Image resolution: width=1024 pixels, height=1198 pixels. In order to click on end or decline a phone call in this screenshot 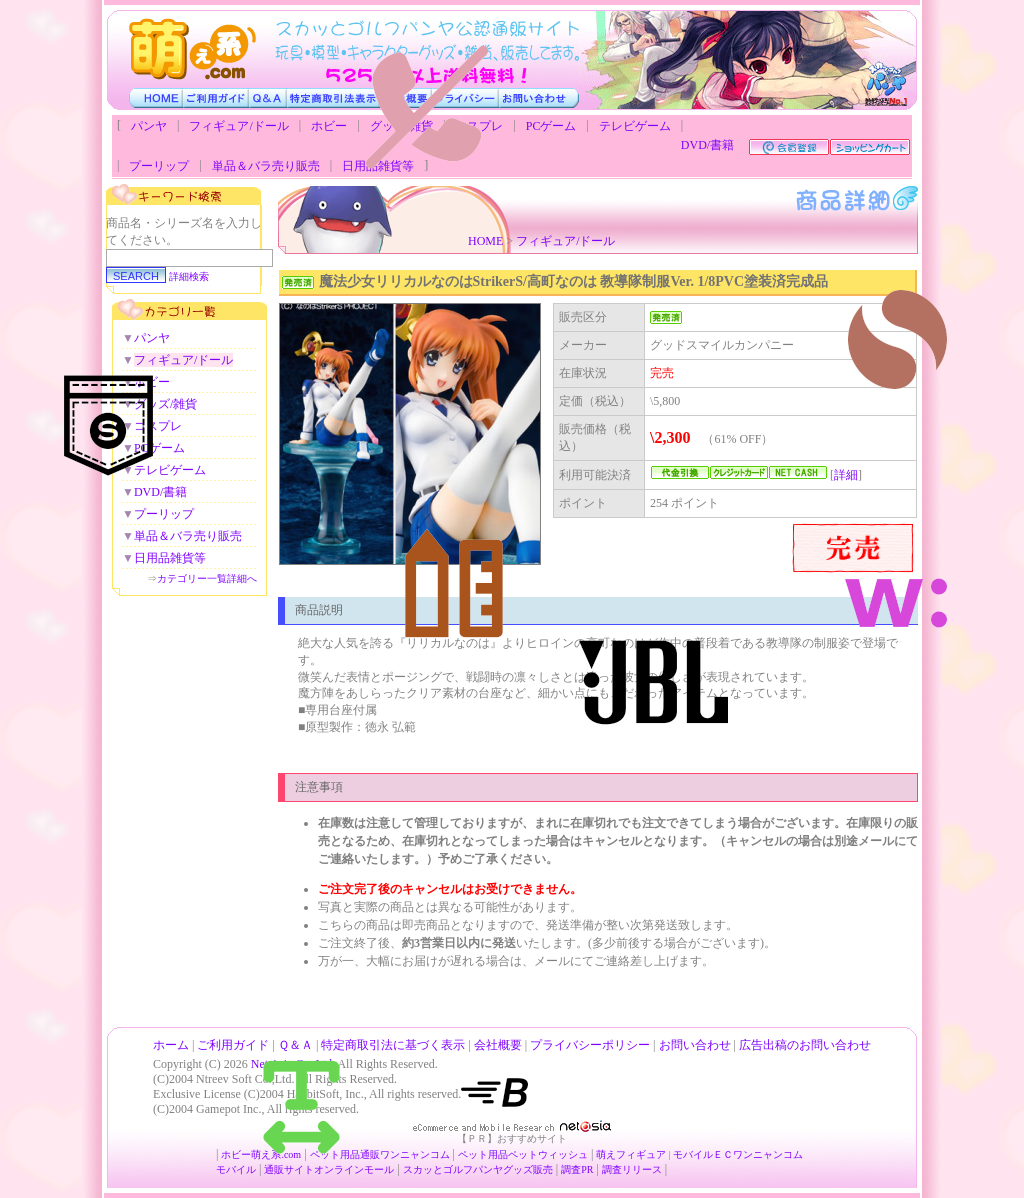, I will do `click(427, 107)`.